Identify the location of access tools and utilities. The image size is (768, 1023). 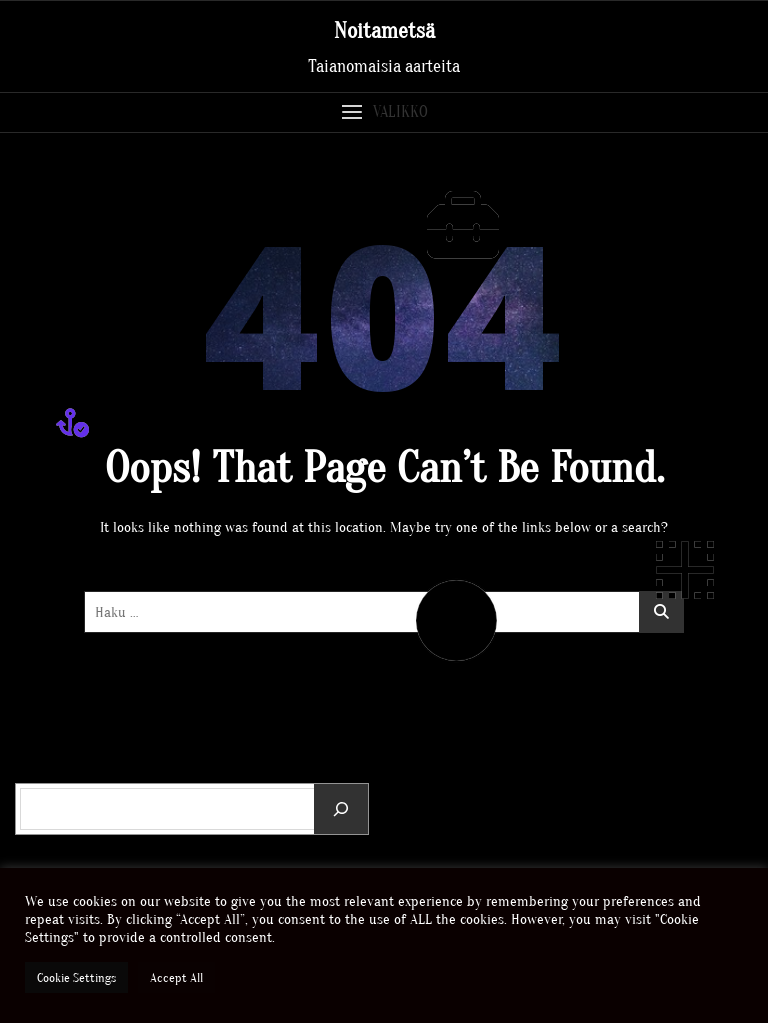
(463, 227).